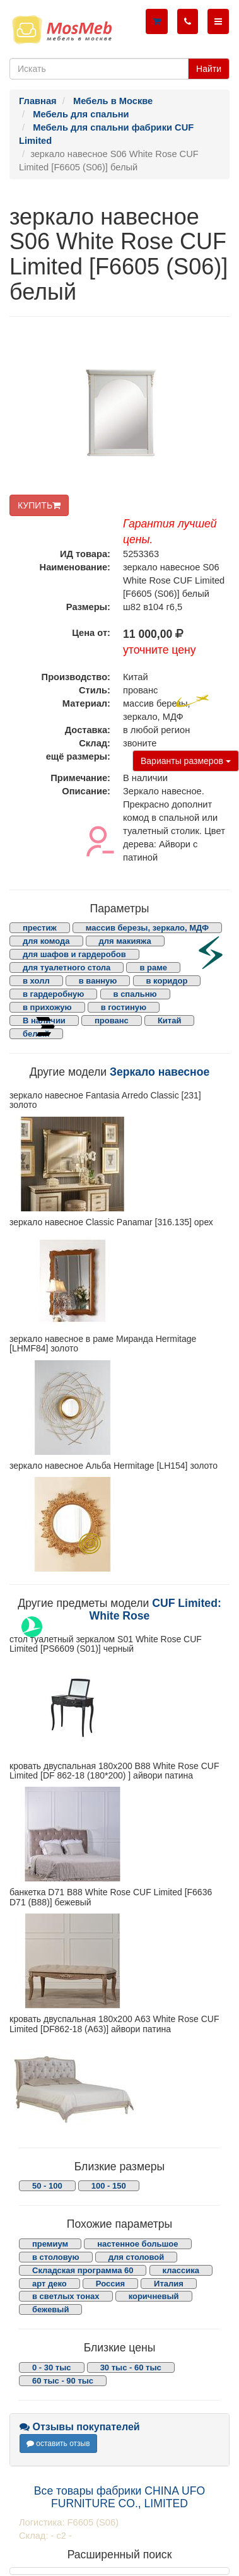 The image size is (239, 2576). I want to click on remove a user or contact, so click(98, 842).